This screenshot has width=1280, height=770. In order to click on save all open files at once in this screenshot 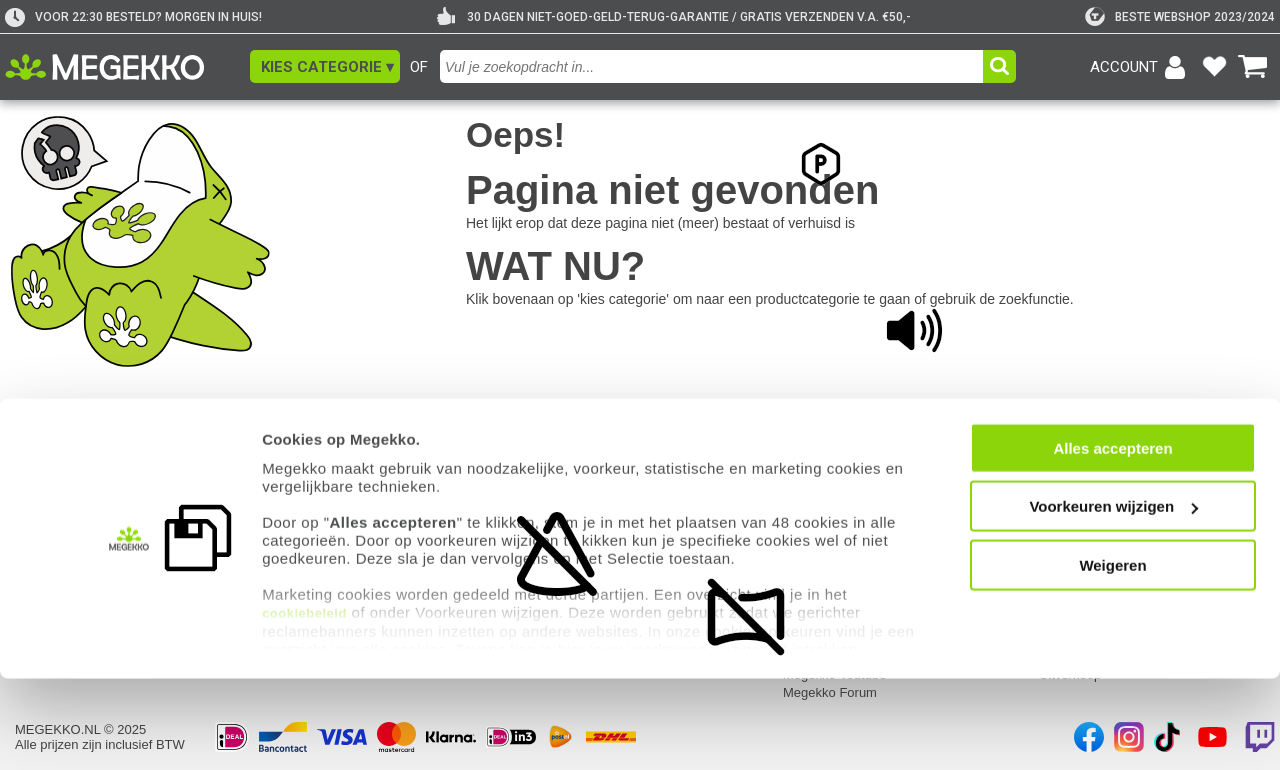, I will do `click(198, 538)`.